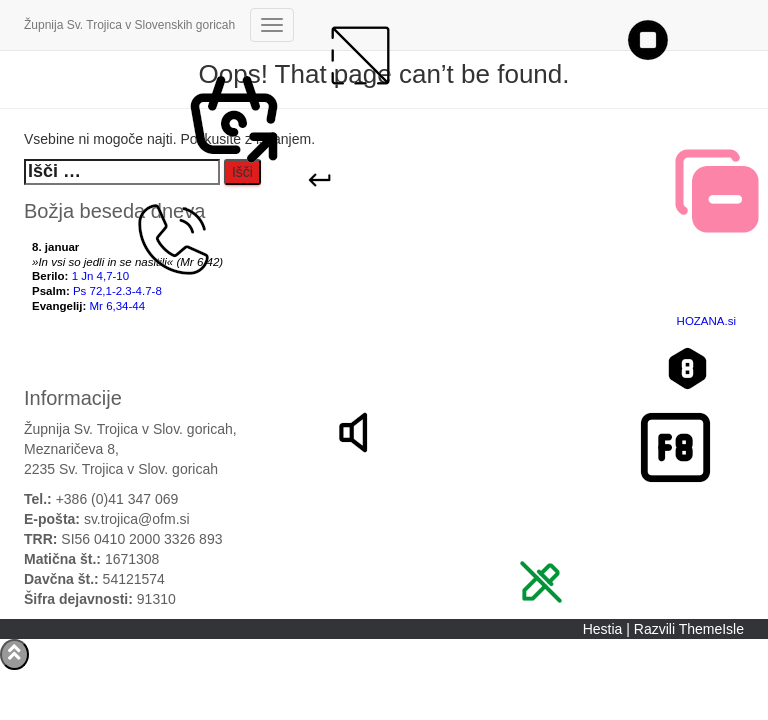  I want to click on speaker with no audio output, so click(360, 432).